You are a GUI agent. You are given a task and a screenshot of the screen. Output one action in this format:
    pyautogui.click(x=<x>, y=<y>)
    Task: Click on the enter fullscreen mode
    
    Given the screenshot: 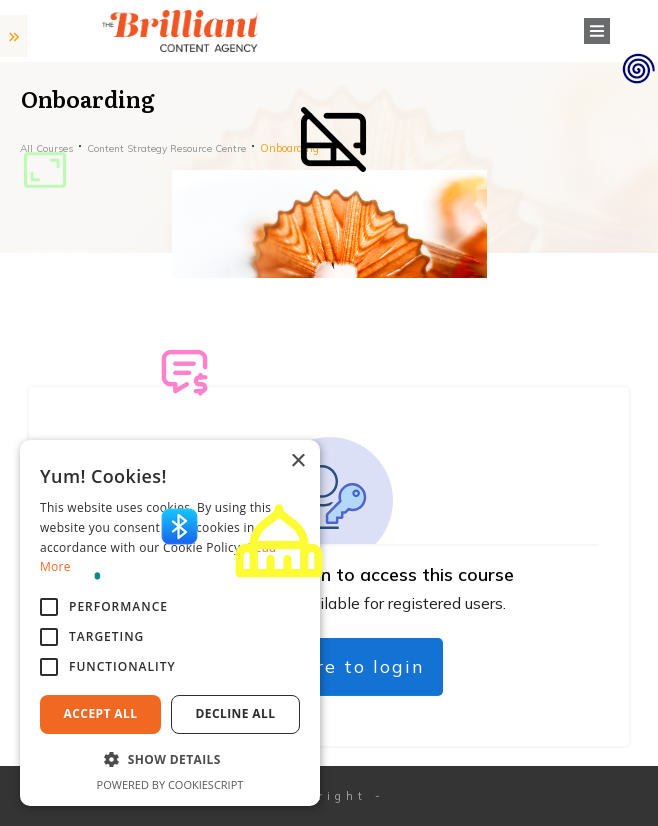 What is the action you would take?
    pyautogui.click(x=45, y=170)
    